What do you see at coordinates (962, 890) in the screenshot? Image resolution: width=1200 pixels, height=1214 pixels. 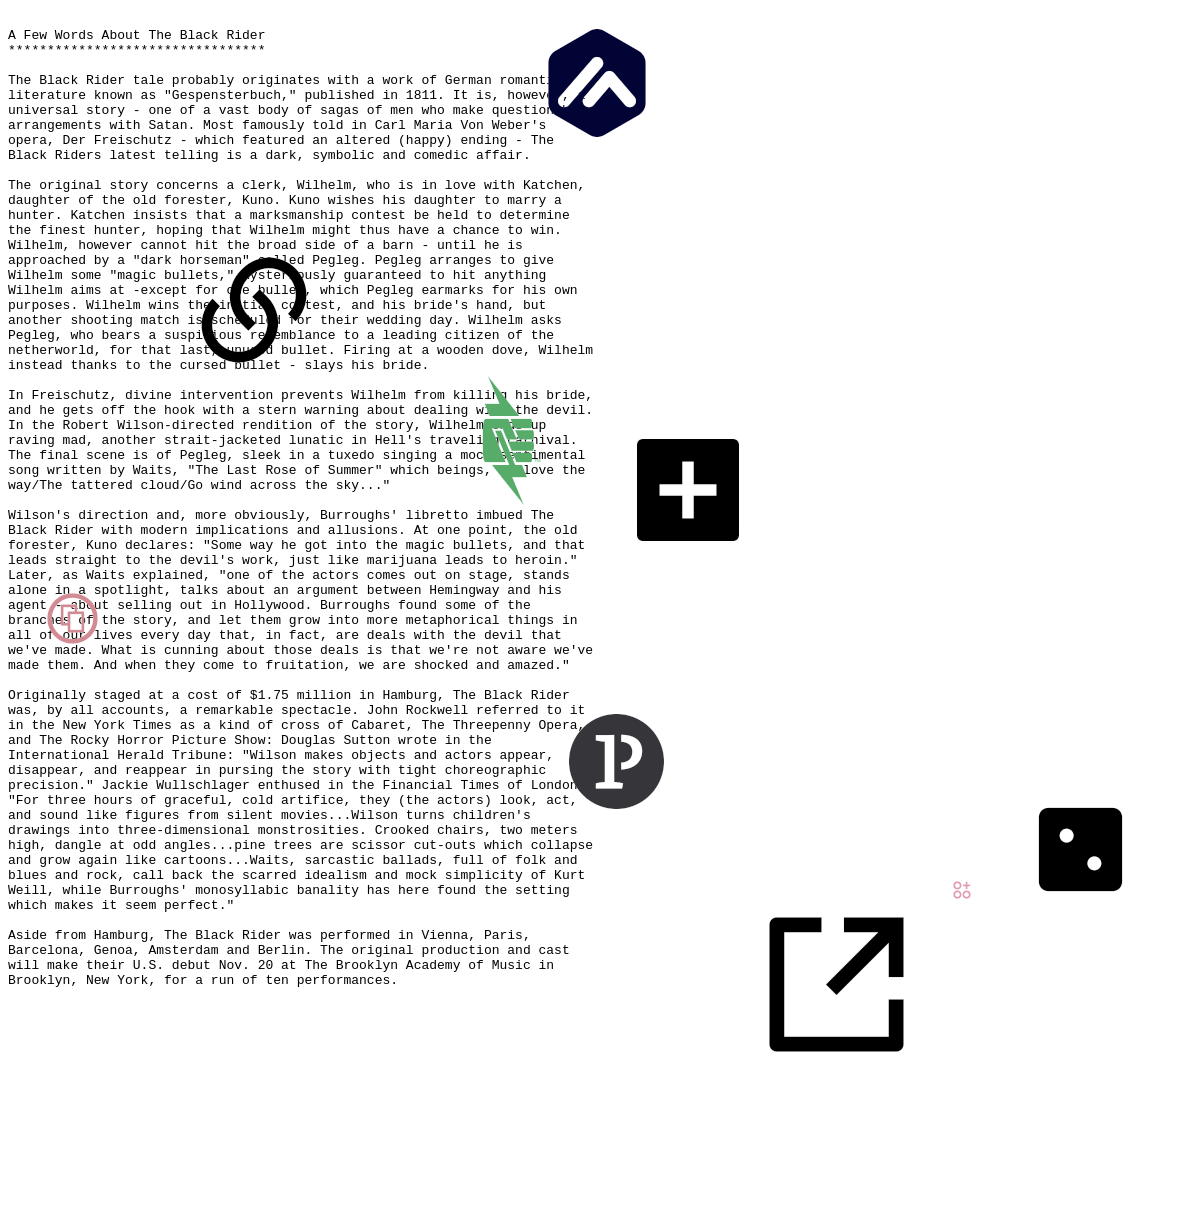 I see `add a new app to your collection` at bounding box center [962, 890].